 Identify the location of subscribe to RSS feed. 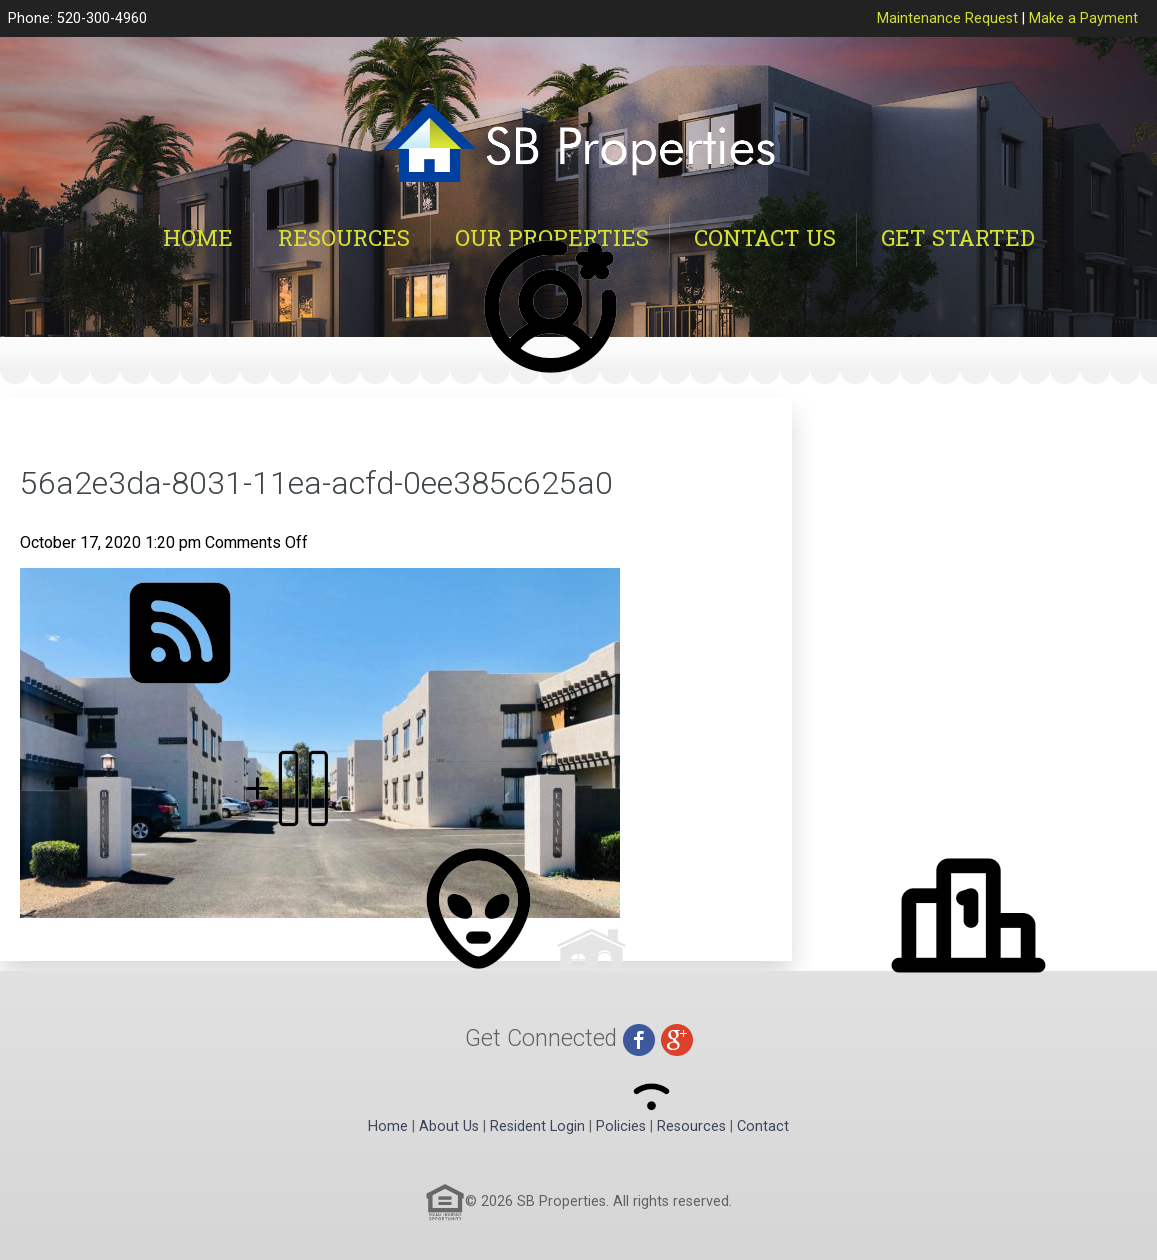
(180, 633).